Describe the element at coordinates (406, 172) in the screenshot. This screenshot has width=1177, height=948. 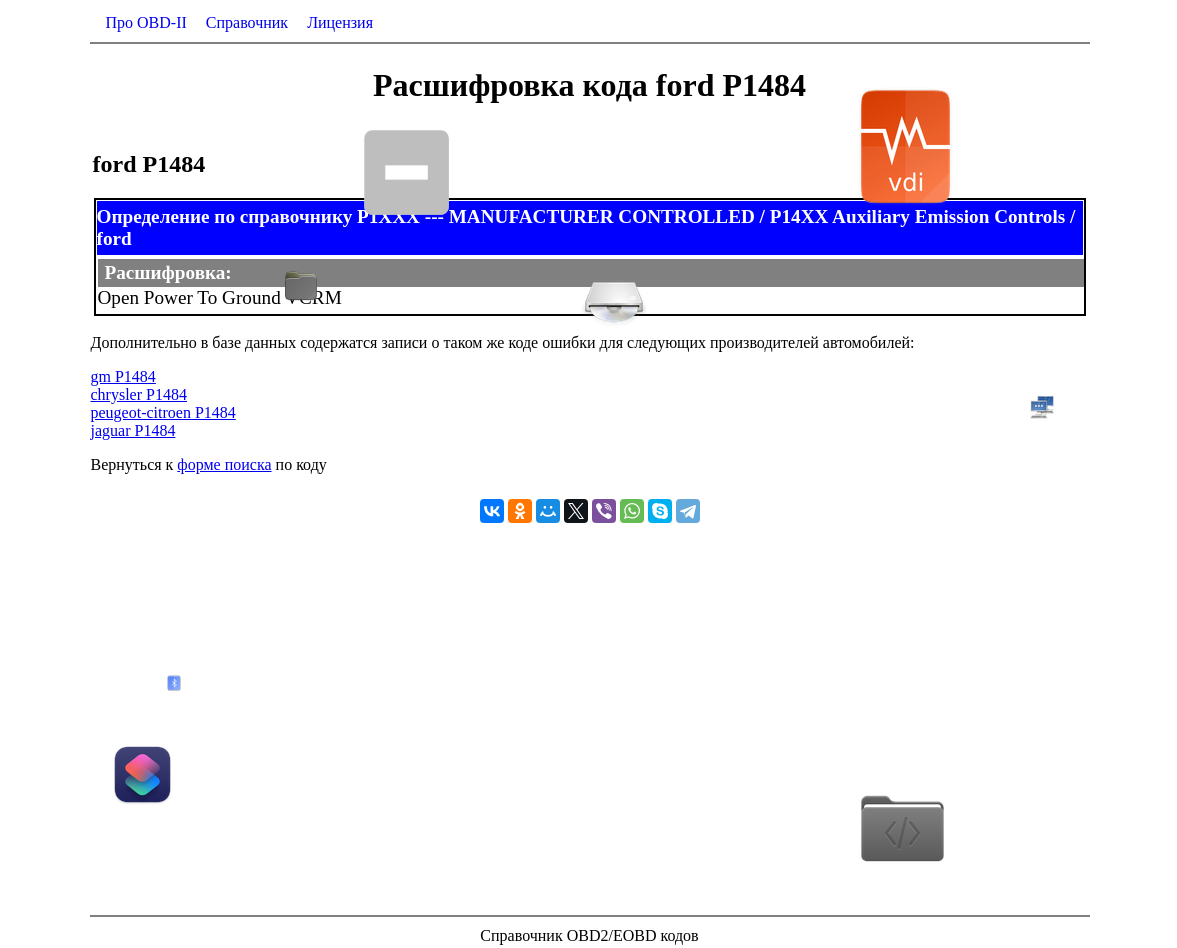
I see `zoom out to see more content` at that location.